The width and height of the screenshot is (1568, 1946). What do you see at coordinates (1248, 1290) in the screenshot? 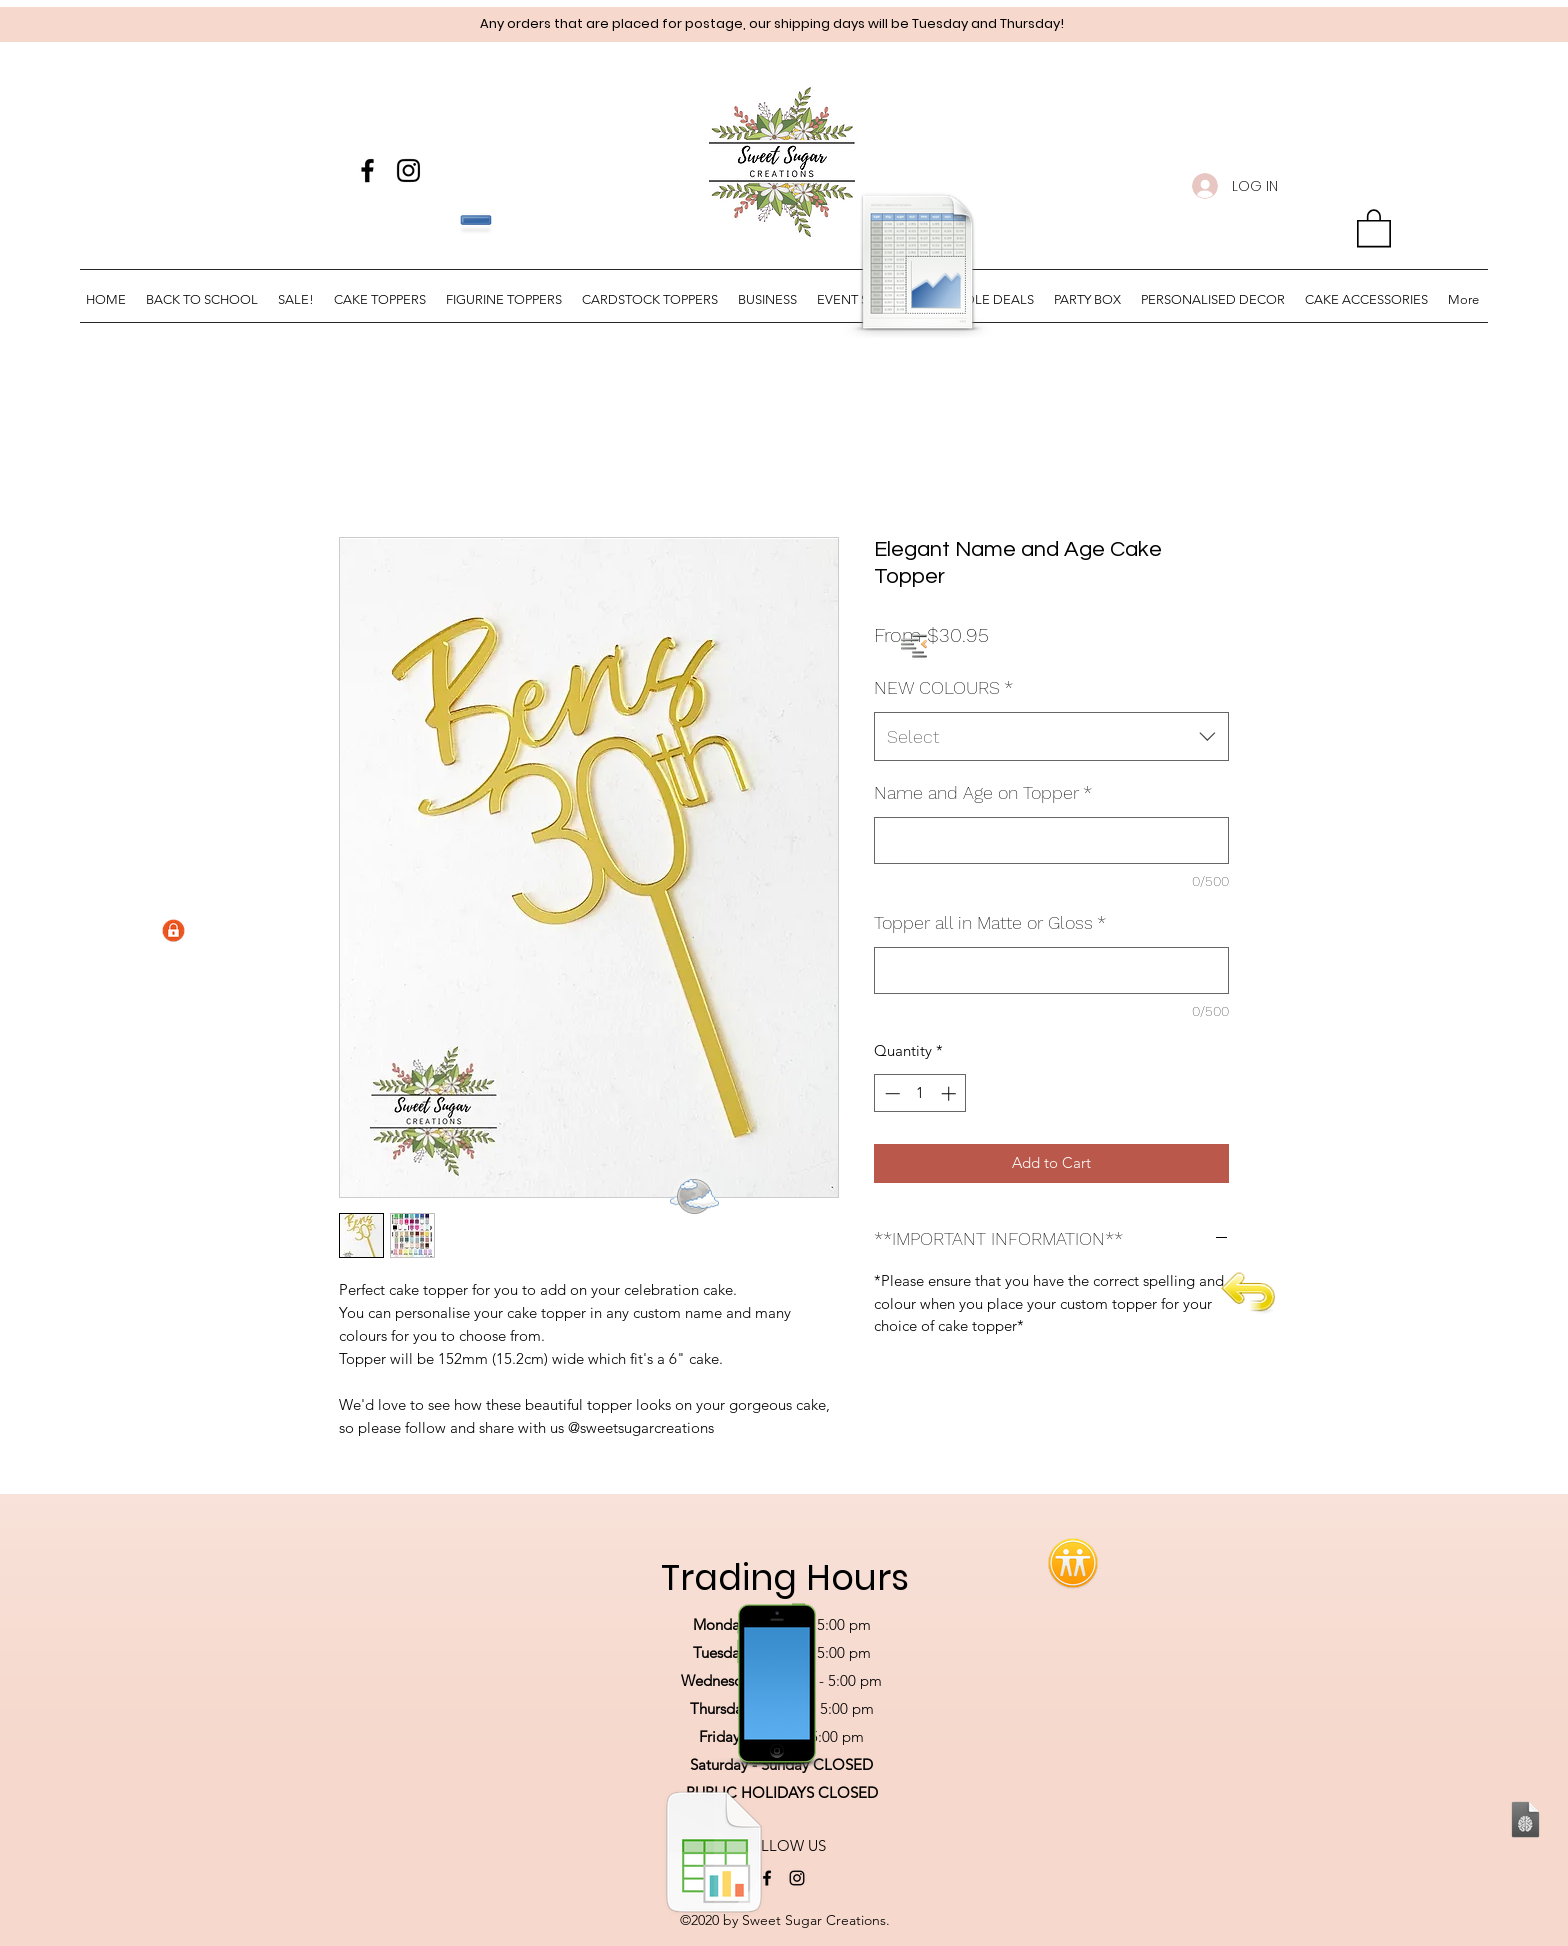
I see `undo the last action` at bounding box center [1248, 1290].